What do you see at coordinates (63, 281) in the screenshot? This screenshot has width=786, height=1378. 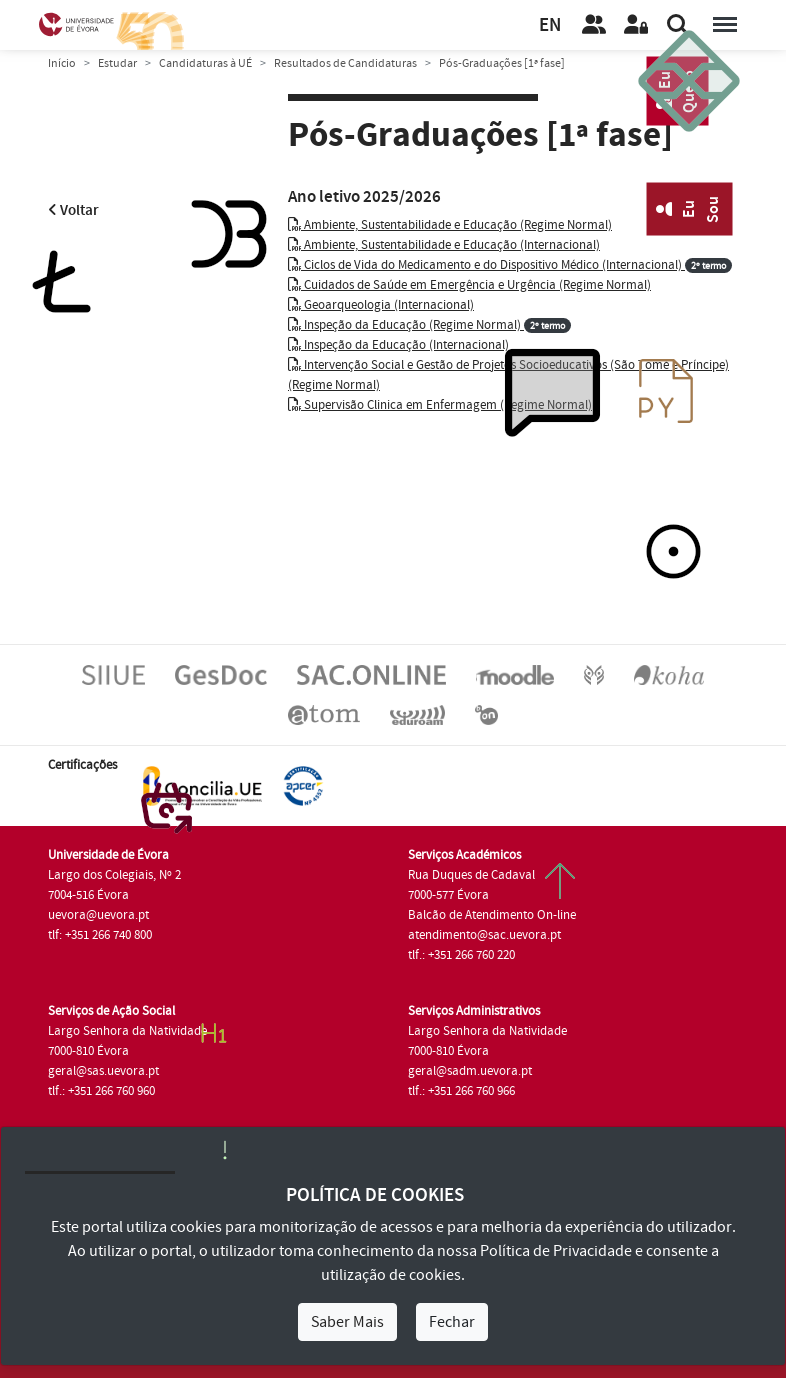 I see `view litecoin balance or wallet` at bounding box center [63, 281].